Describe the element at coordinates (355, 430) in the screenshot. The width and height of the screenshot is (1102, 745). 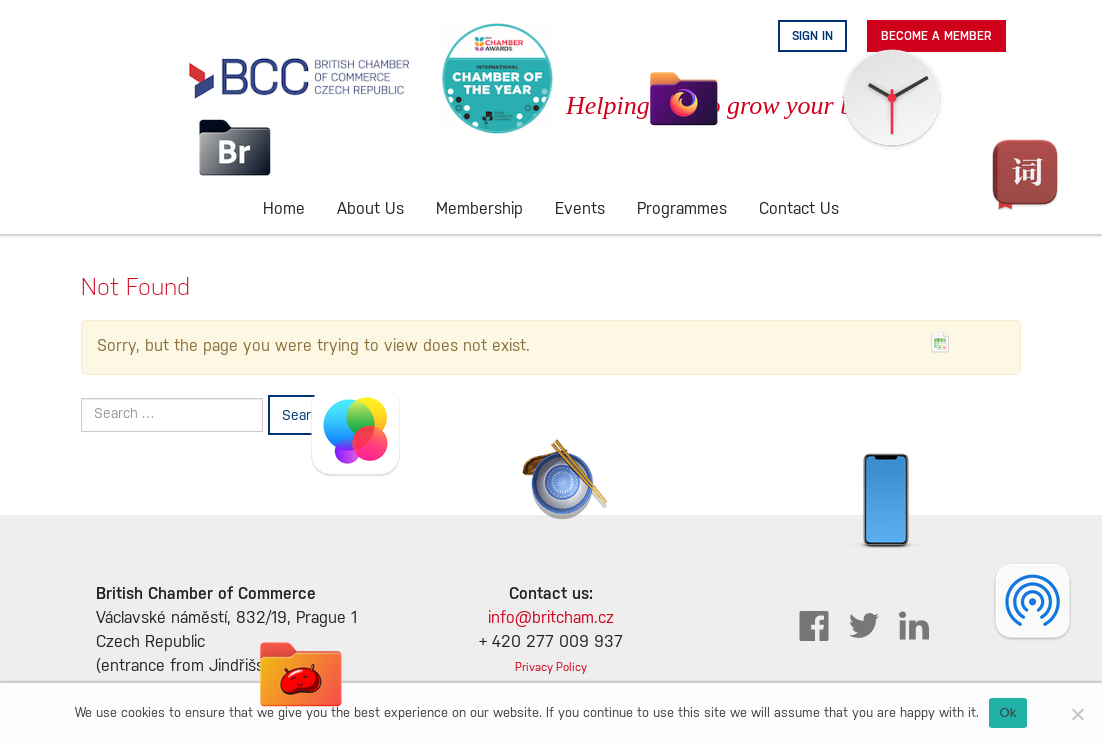
I see `open Game Center settings` at that location.